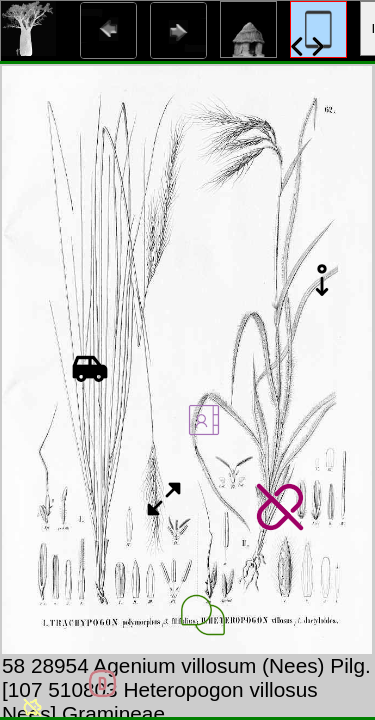 This screenshot has height=720, width=375. Describe the element at coordinates (322, 280) in the screenshot. I see `move item down in a list` at that location.